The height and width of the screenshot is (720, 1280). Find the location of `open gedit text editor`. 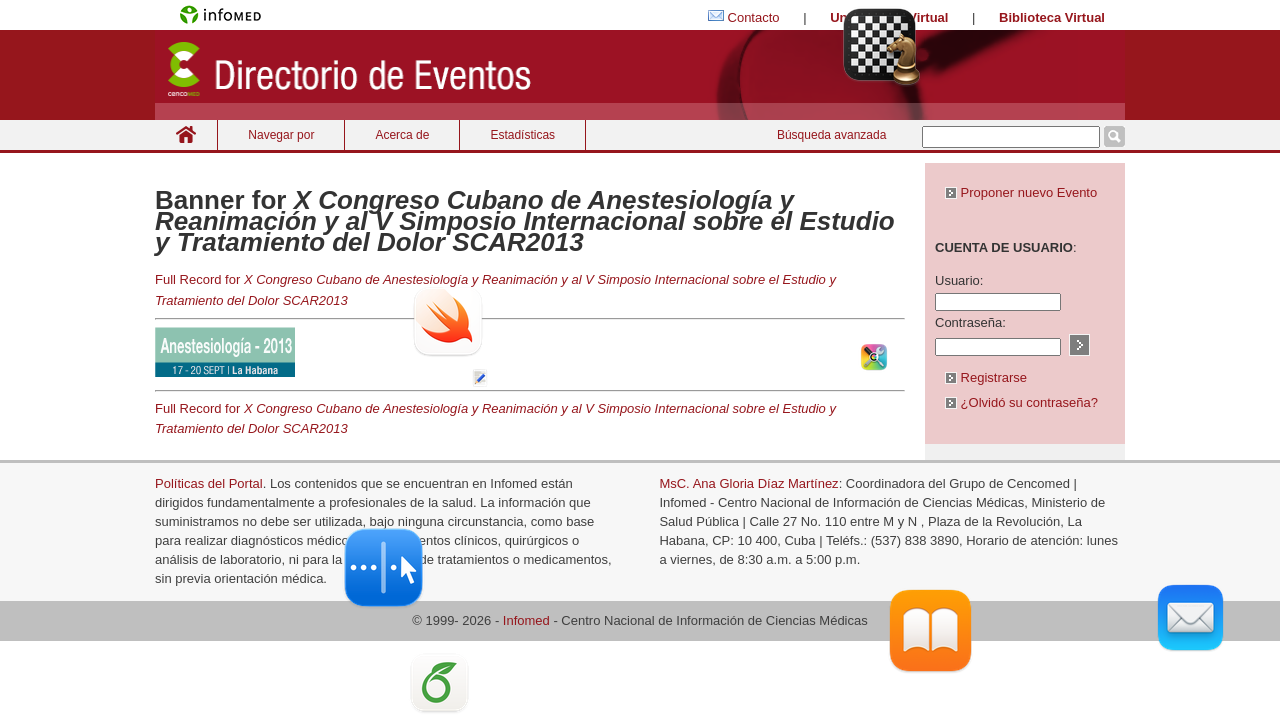

open gedit text editor is located at coordinates (480, 378).